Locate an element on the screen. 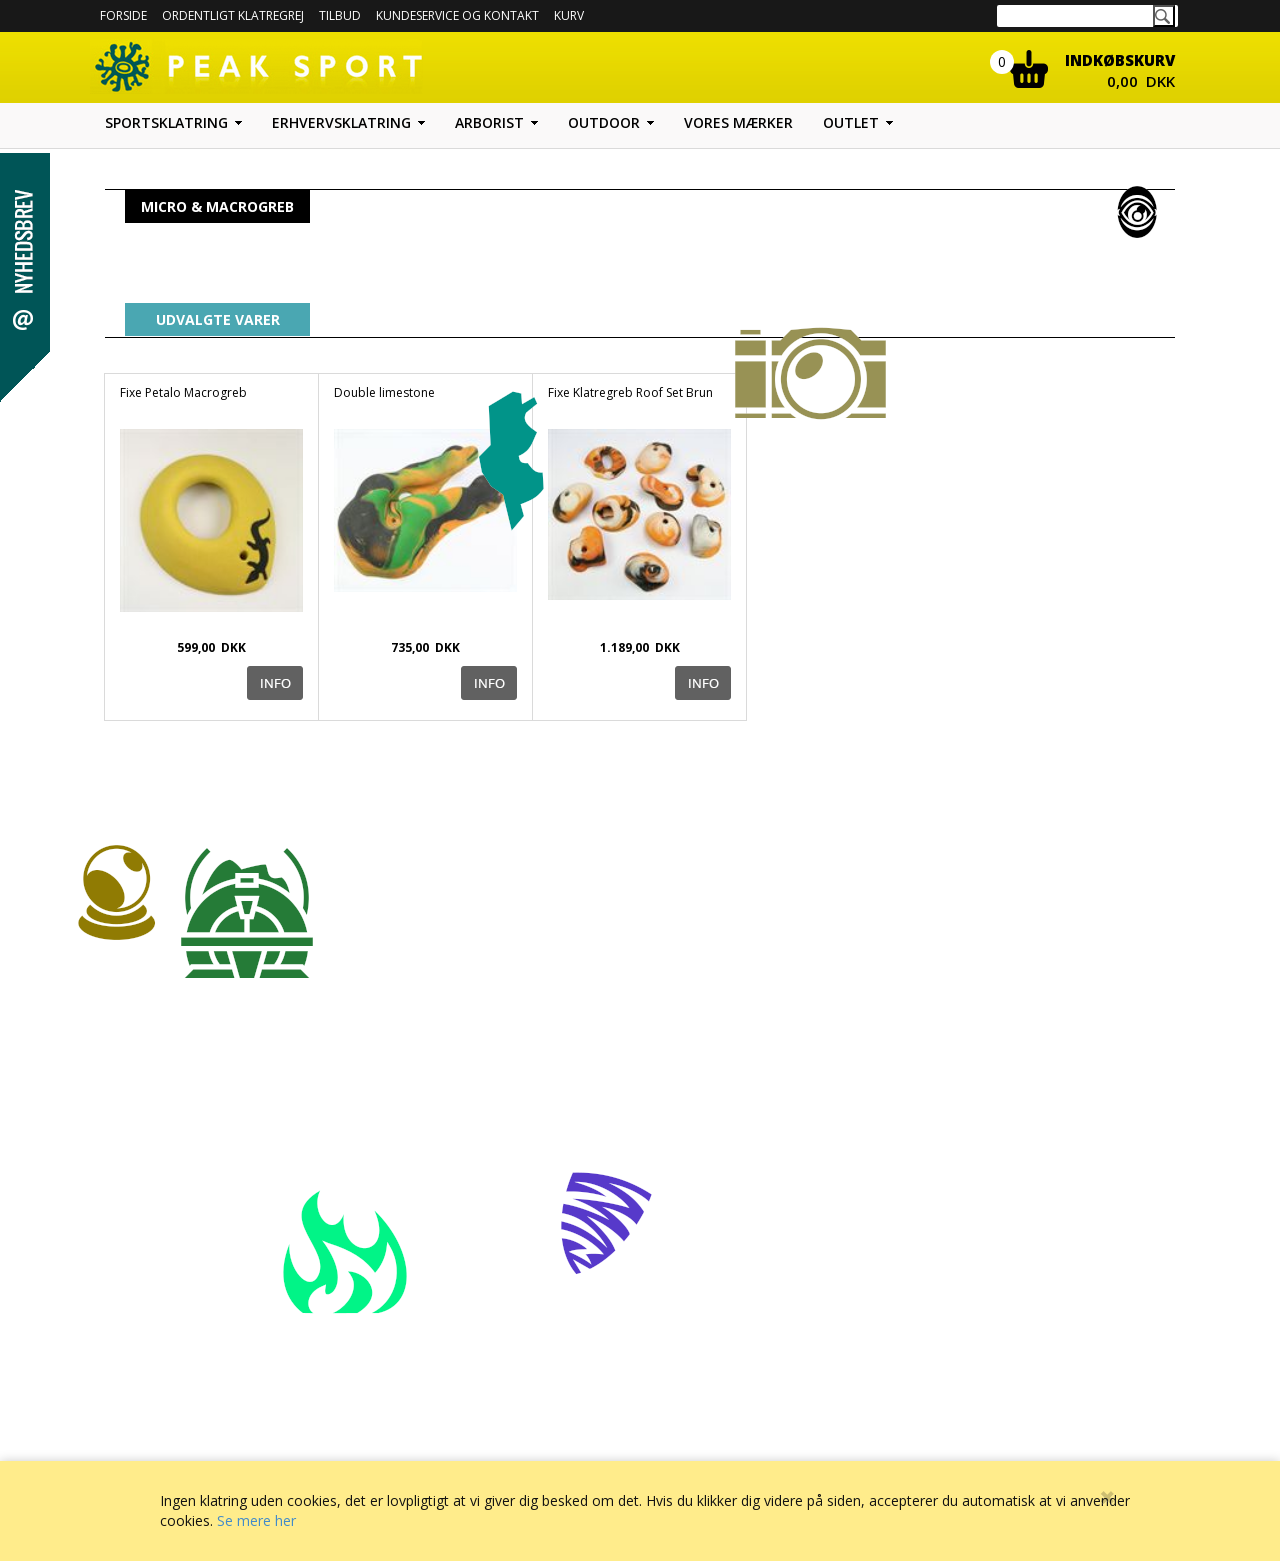  indicates a hot or trending item is located at coordinates (344, 1251).